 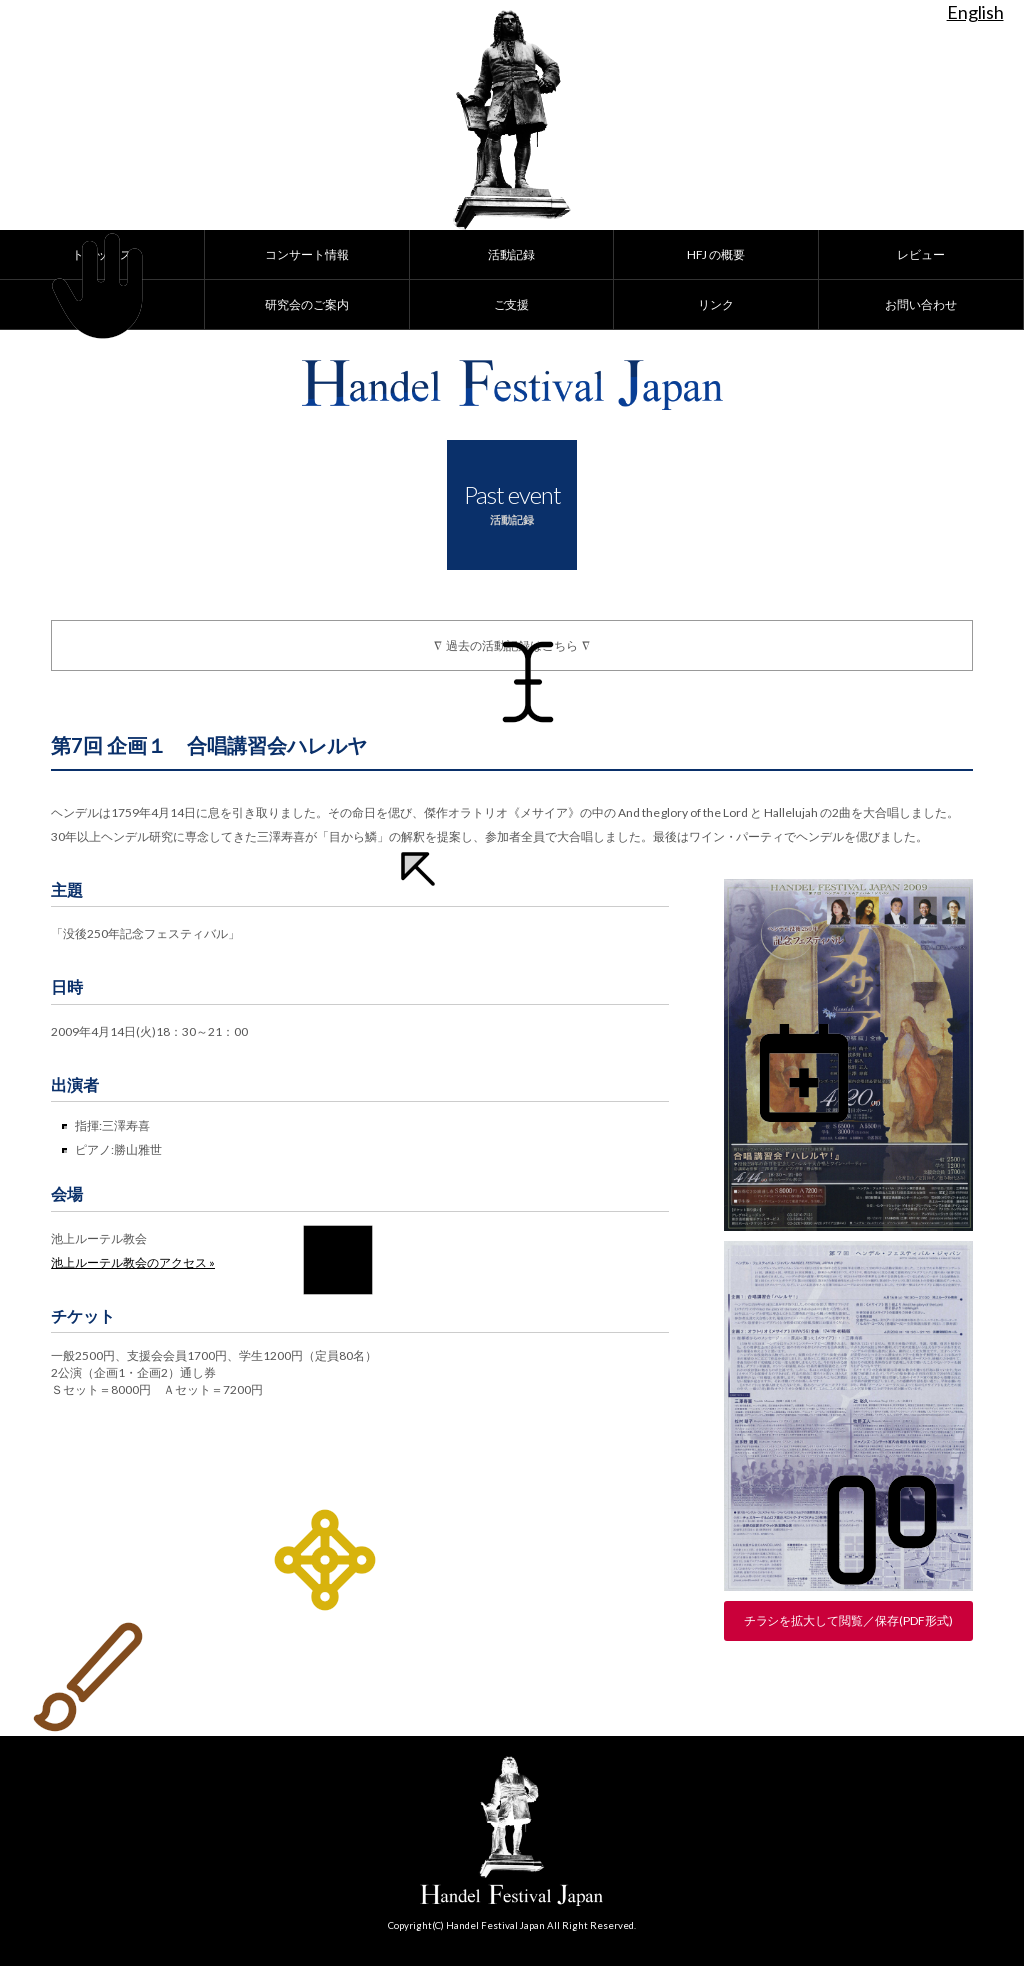 I want to click on view star-ring network topology, so click(x=325, y=1560).